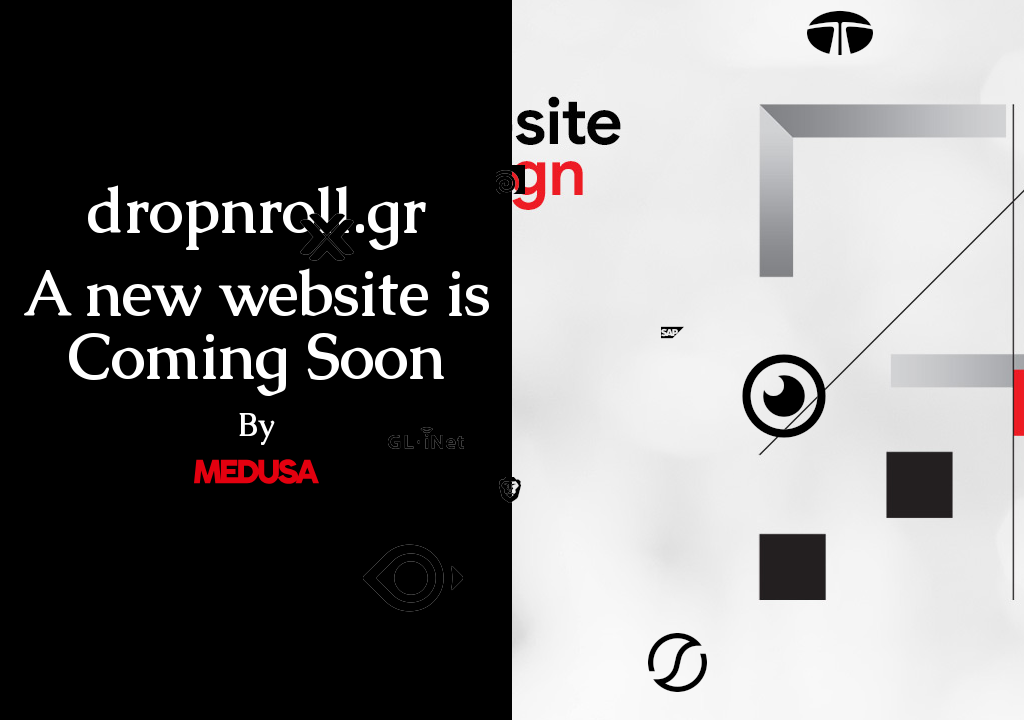 The height and width of the screenshot is (720, 1024). I want to click on view or preview content, so click(784, 396).